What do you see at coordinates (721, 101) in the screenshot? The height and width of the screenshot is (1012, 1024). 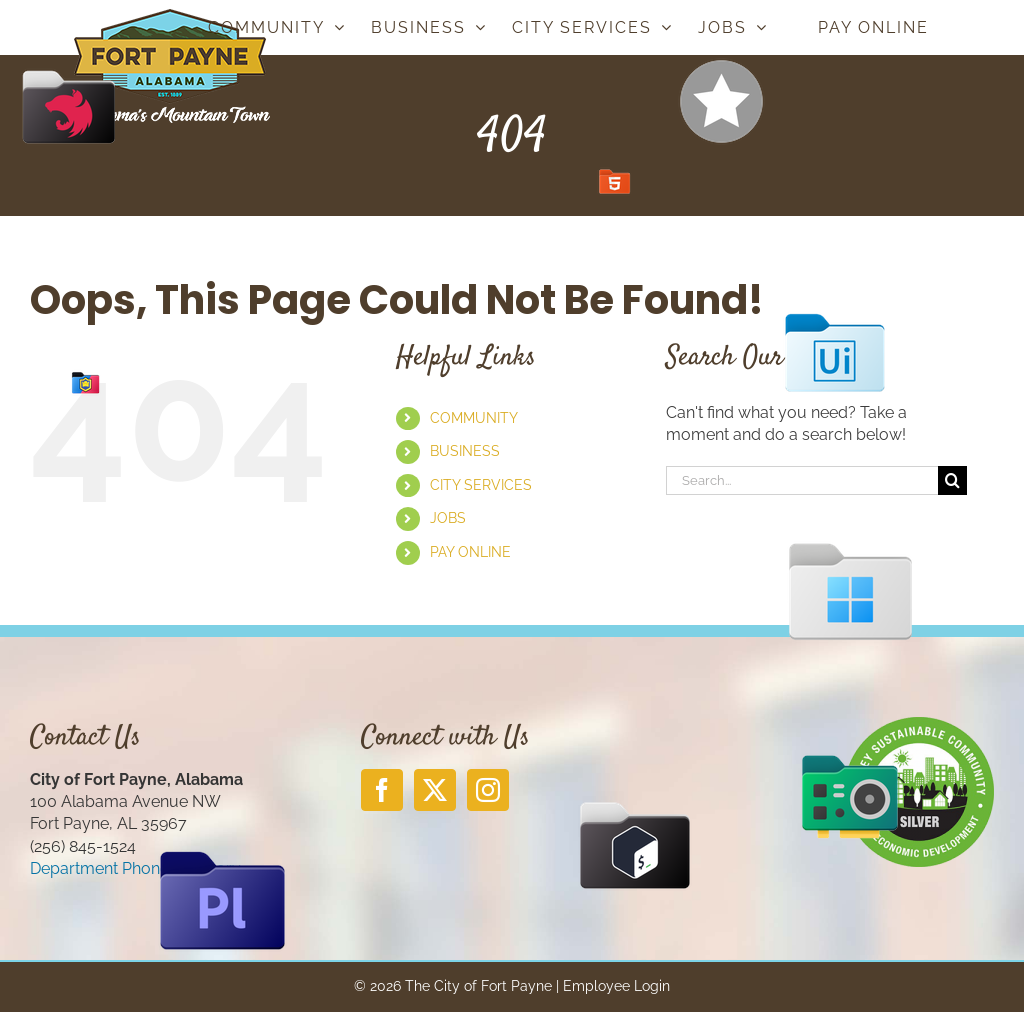 I see `indicates an unrated item` at bounding box center [721, 101].